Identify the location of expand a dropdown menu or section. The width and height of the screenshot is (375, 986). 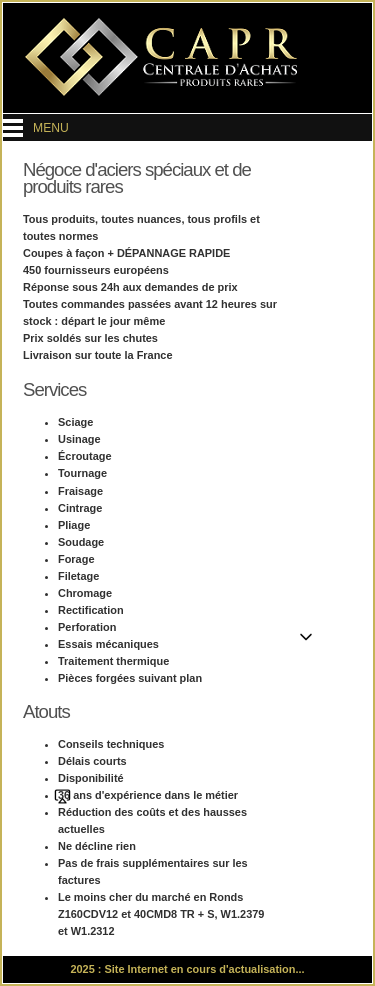
(306, 637).